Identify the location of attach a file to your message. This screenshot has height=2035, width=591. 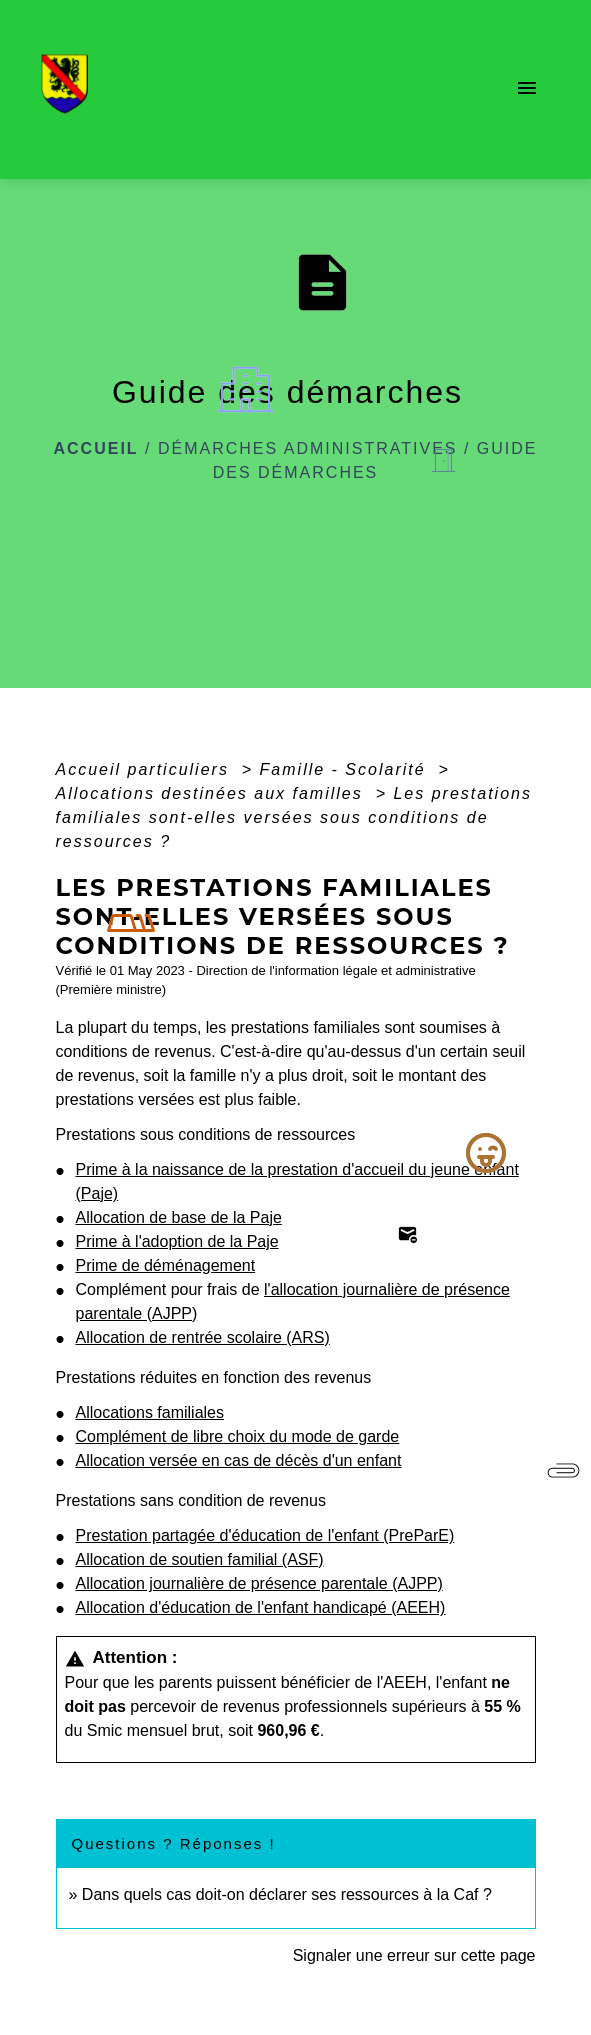
(563, 1470).